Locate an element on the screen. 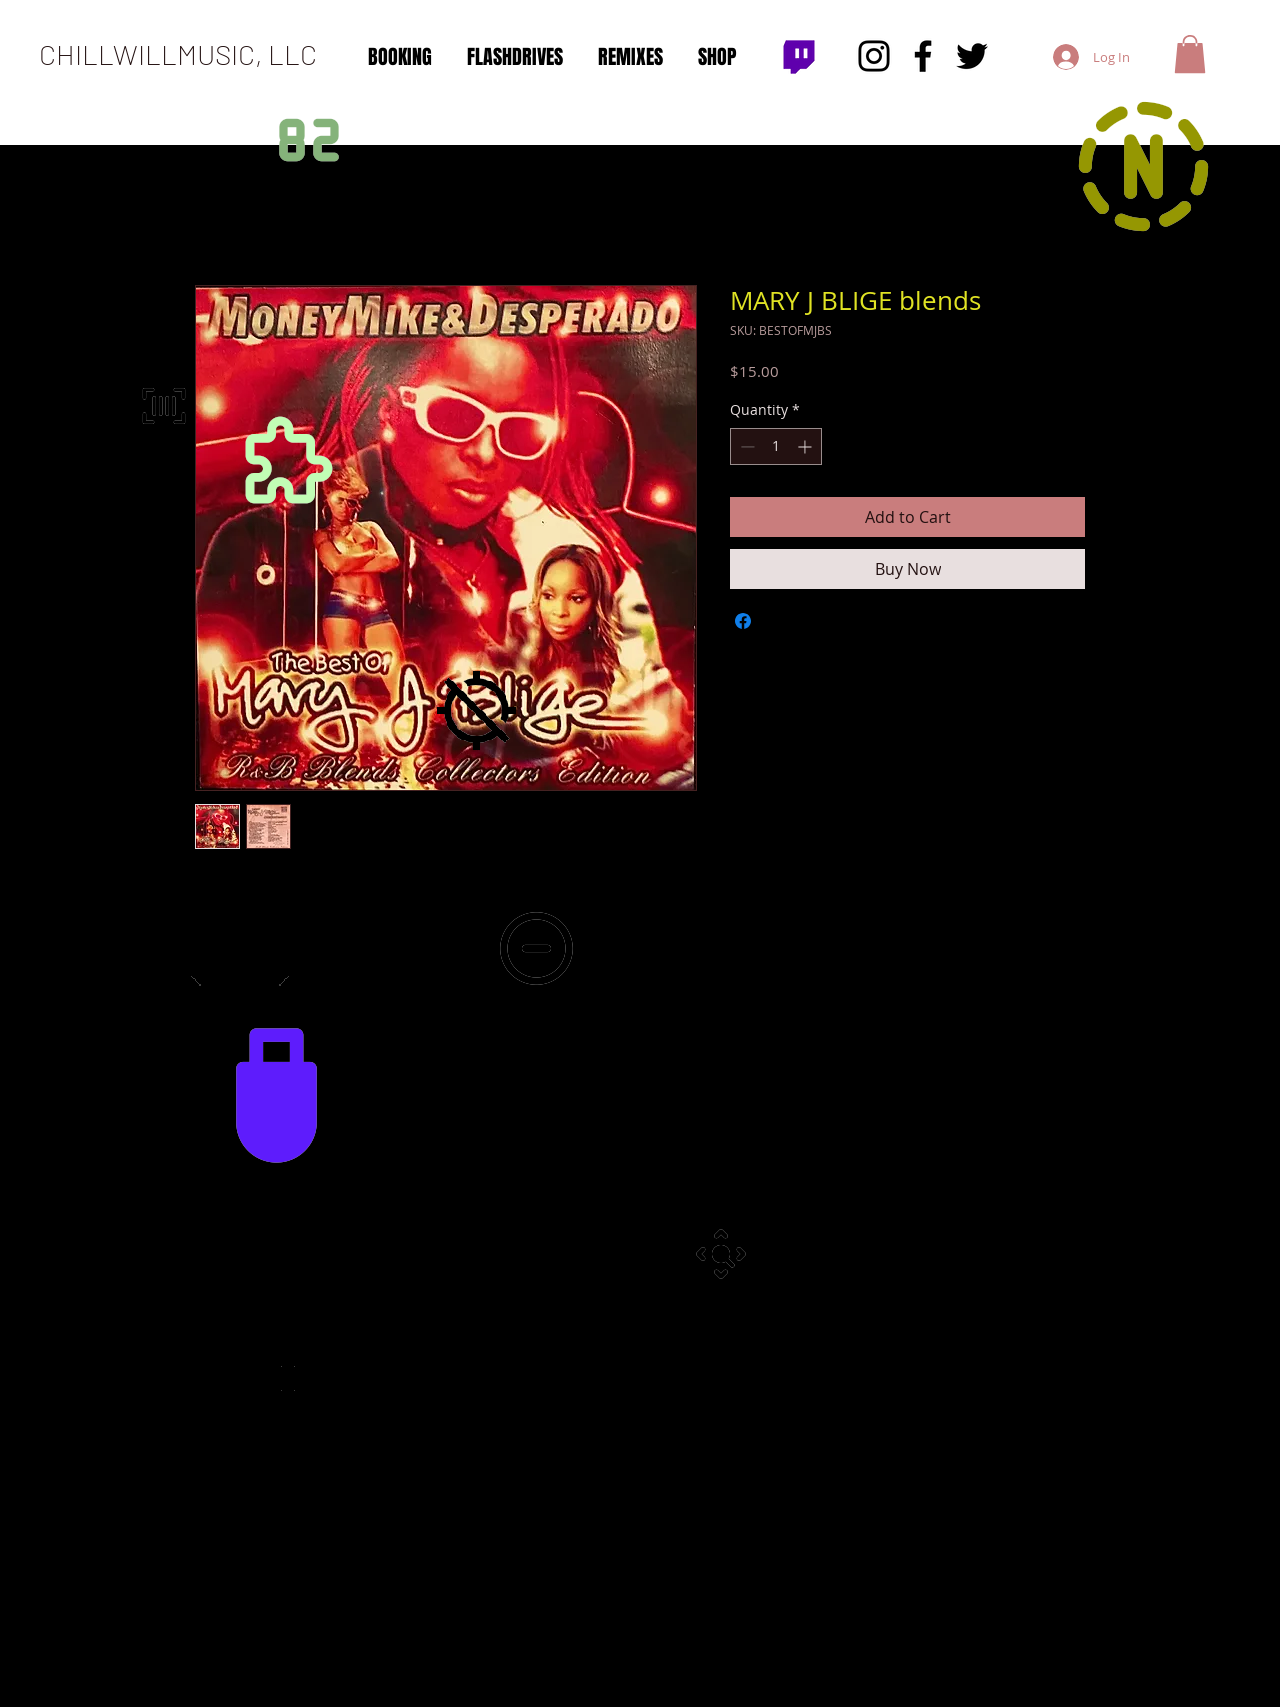 This screenshot has height=1707, width=1280. location services are disabled is located at coordinates (476, 710).